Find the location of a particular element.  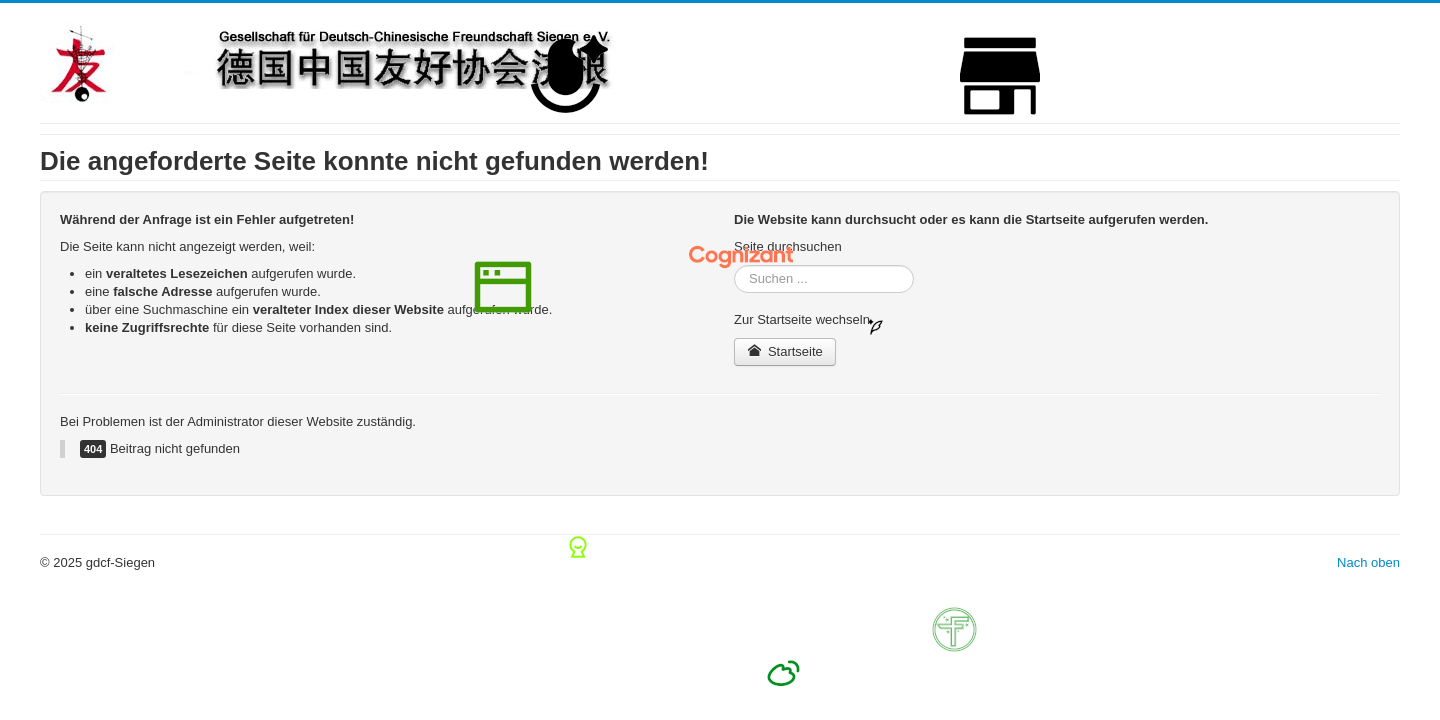

compose with AI writing assistance is located at coordinates (876, 327).